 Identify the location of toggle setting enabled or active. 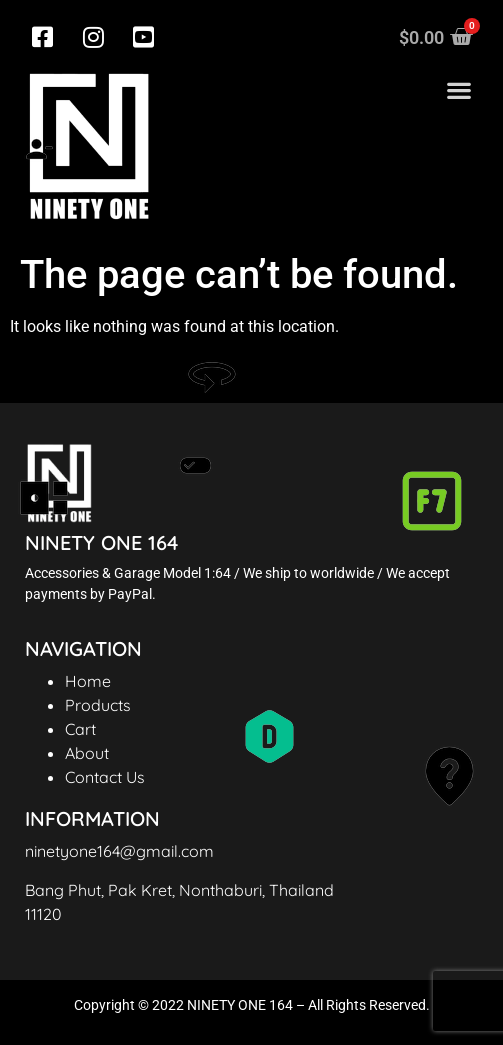
(195, 465).